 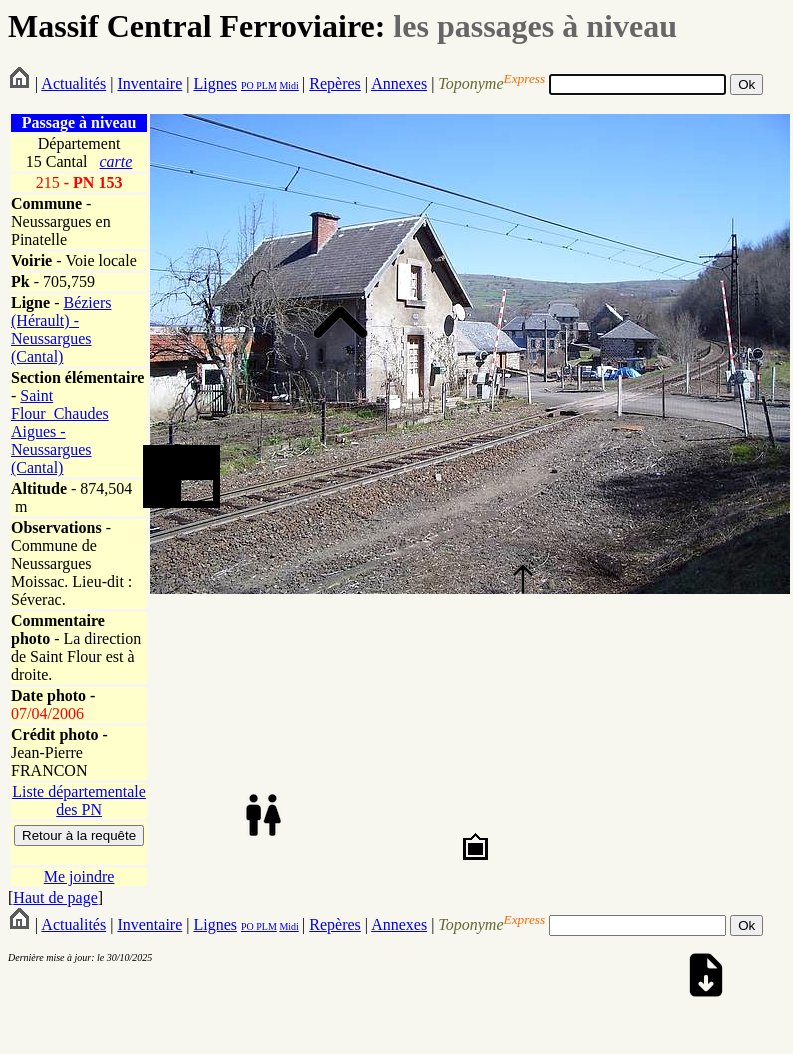 I want to click on add a branding watermark to video content, so click(x=181, y=476).